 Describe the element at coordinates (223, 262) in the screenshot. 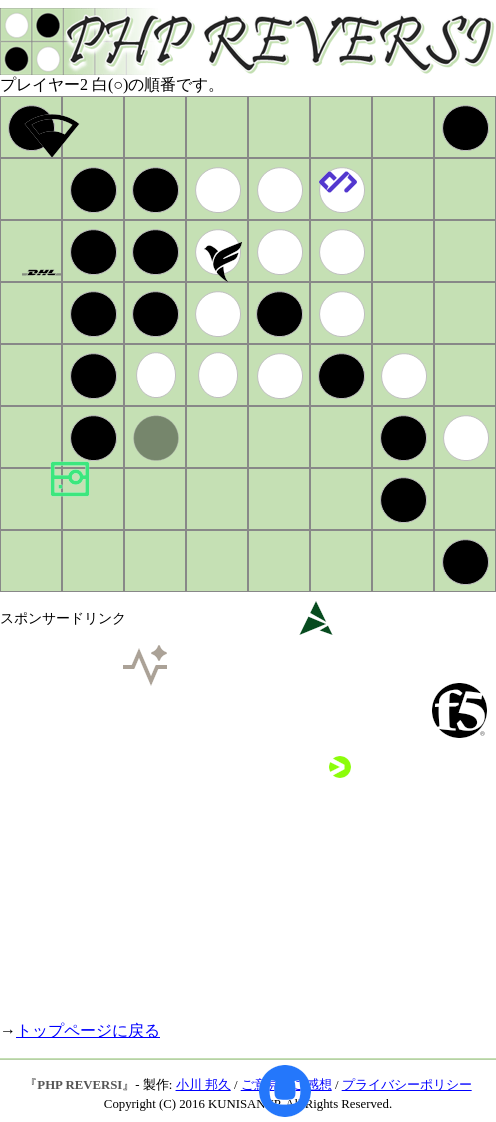

I see `open the FamPay app` at that location.